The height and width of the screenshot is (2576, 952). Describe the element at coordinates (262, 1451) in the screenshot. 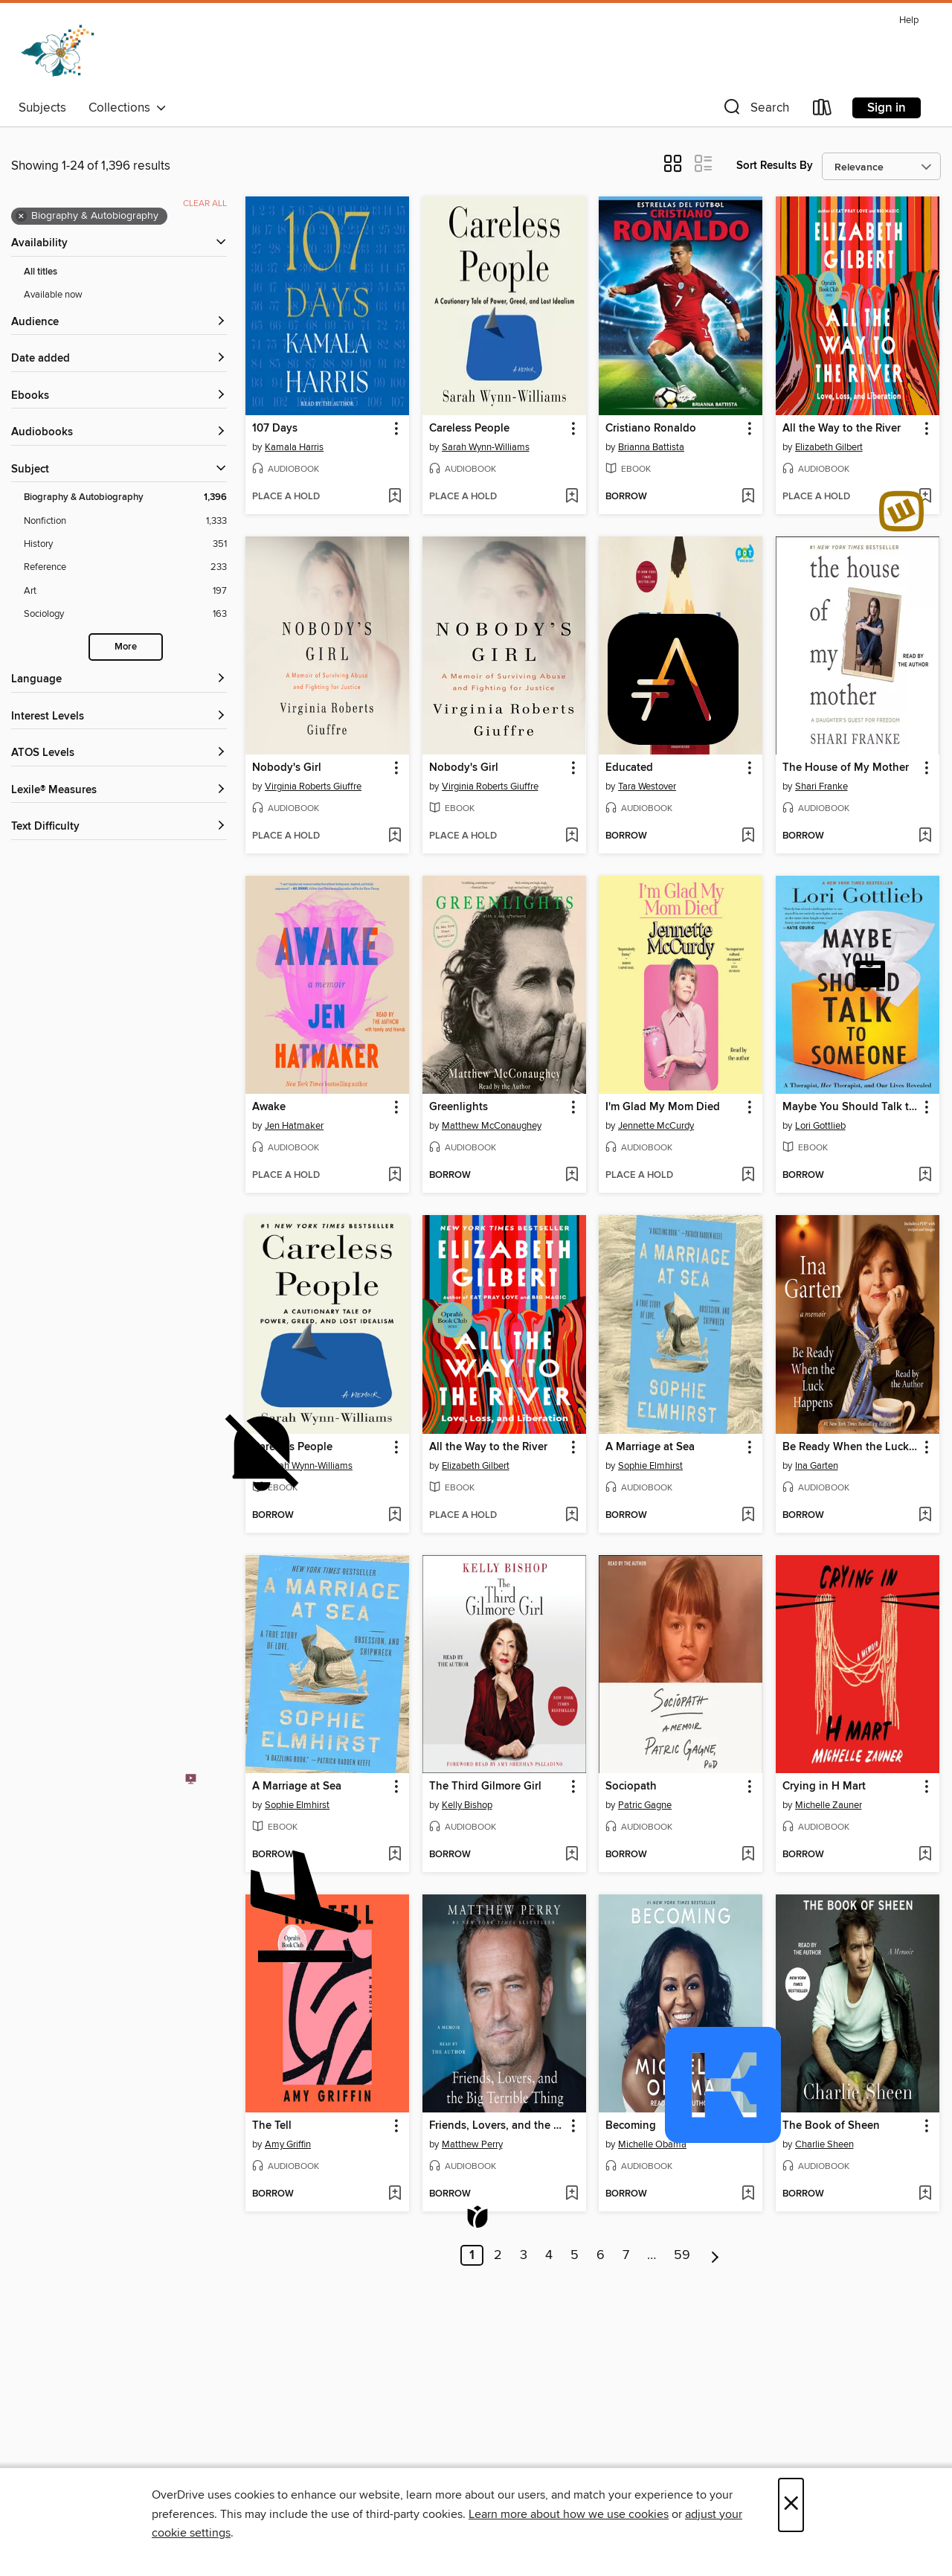

I see `mute notifications` at that location.